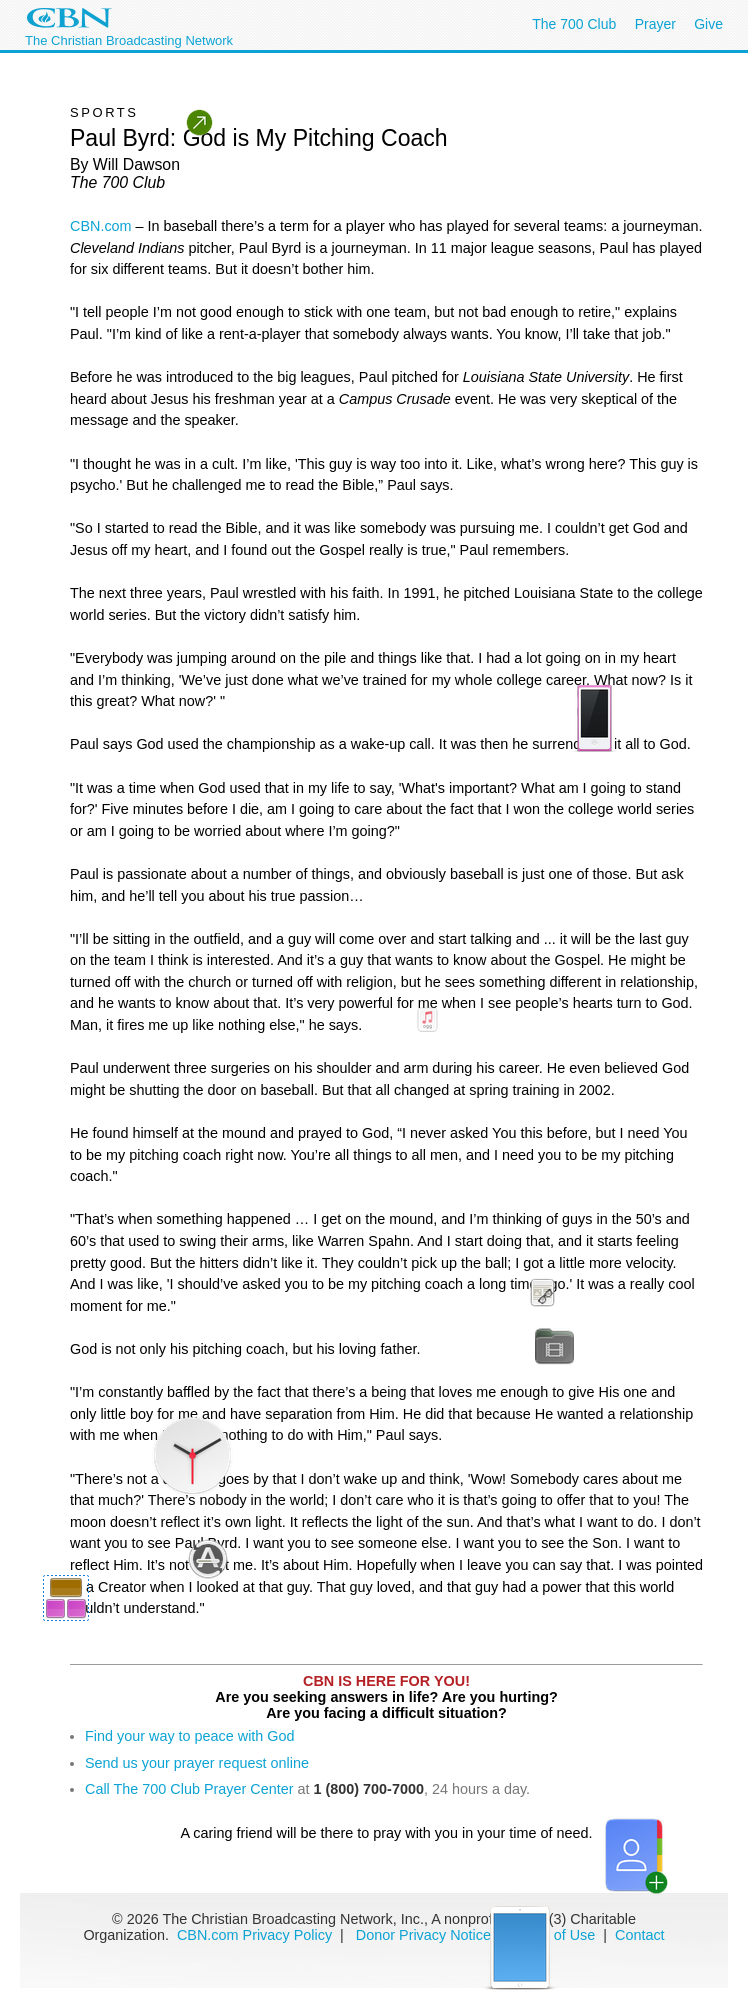  I want to click on an ogg vorbis audio file, so click(427, 1019).